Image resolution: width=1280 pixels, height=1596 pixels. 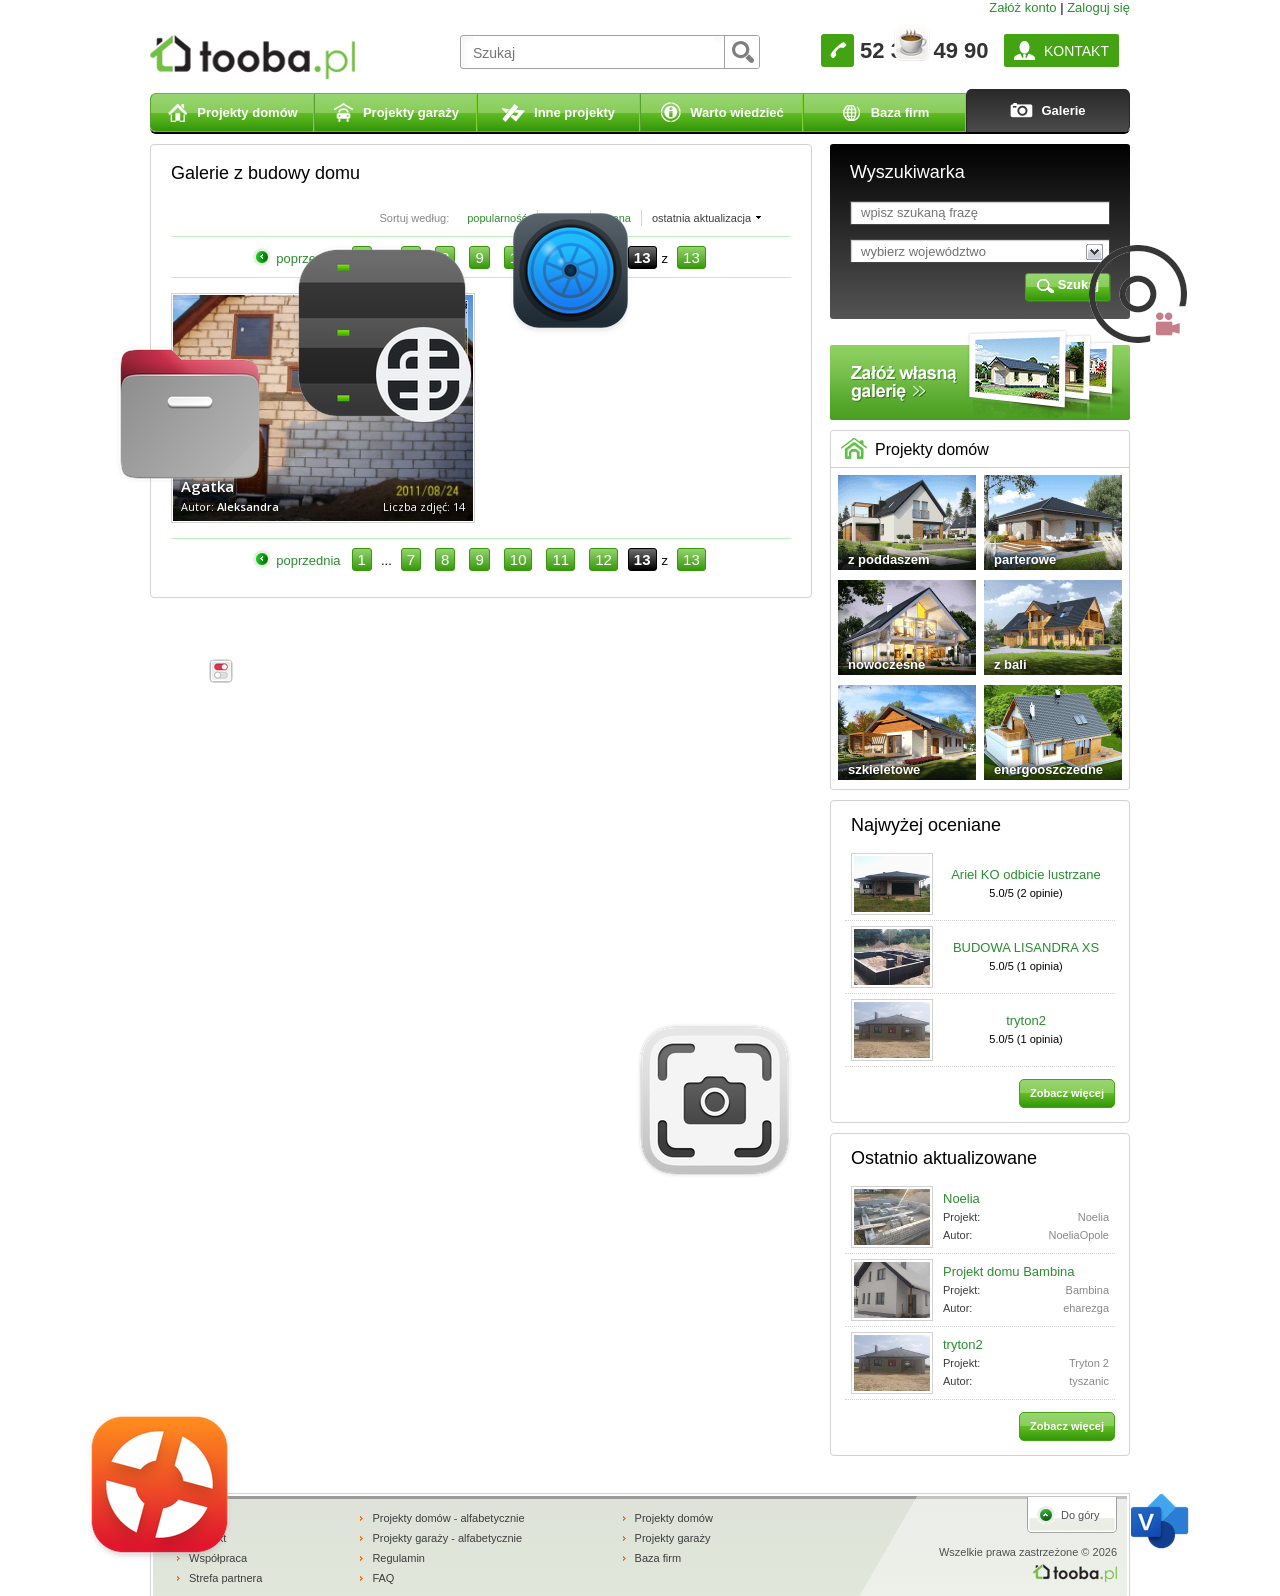 I want to click on launch caffeine app to prevent sleep mode, so click(x=912, y=43).